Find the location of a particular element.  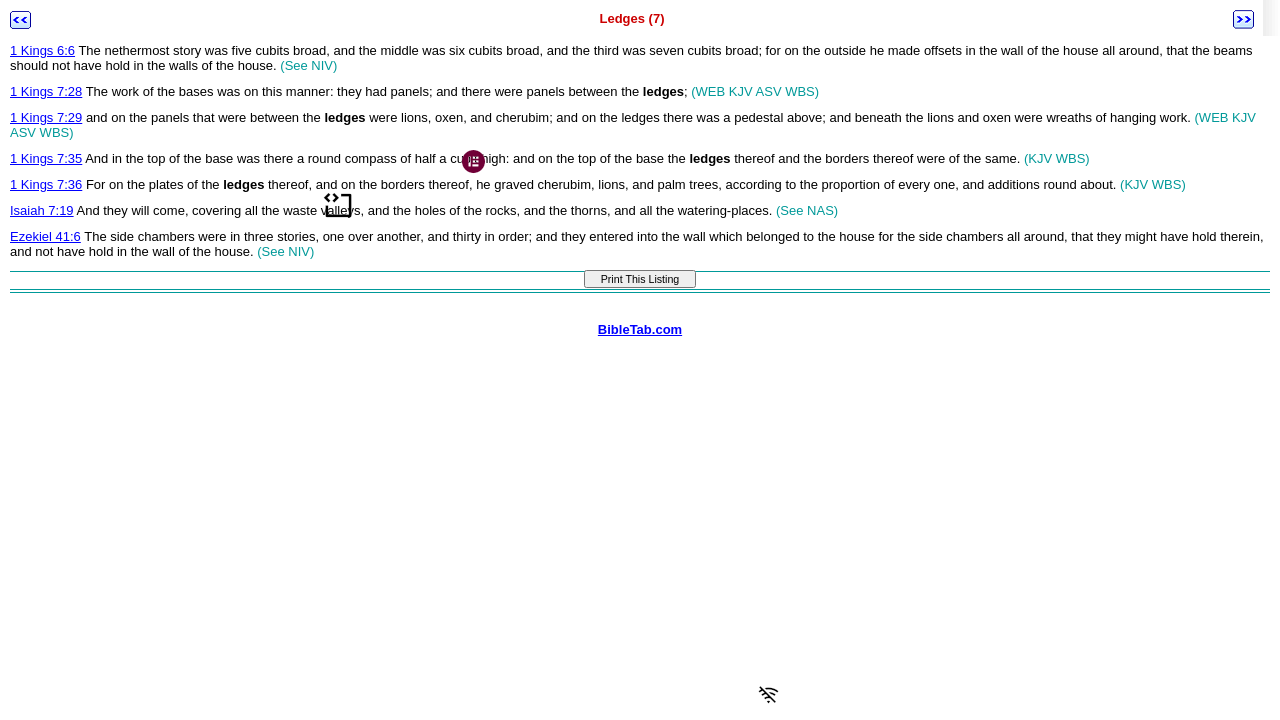

indicates no wifi connection available is located at coordinates (768, 695).